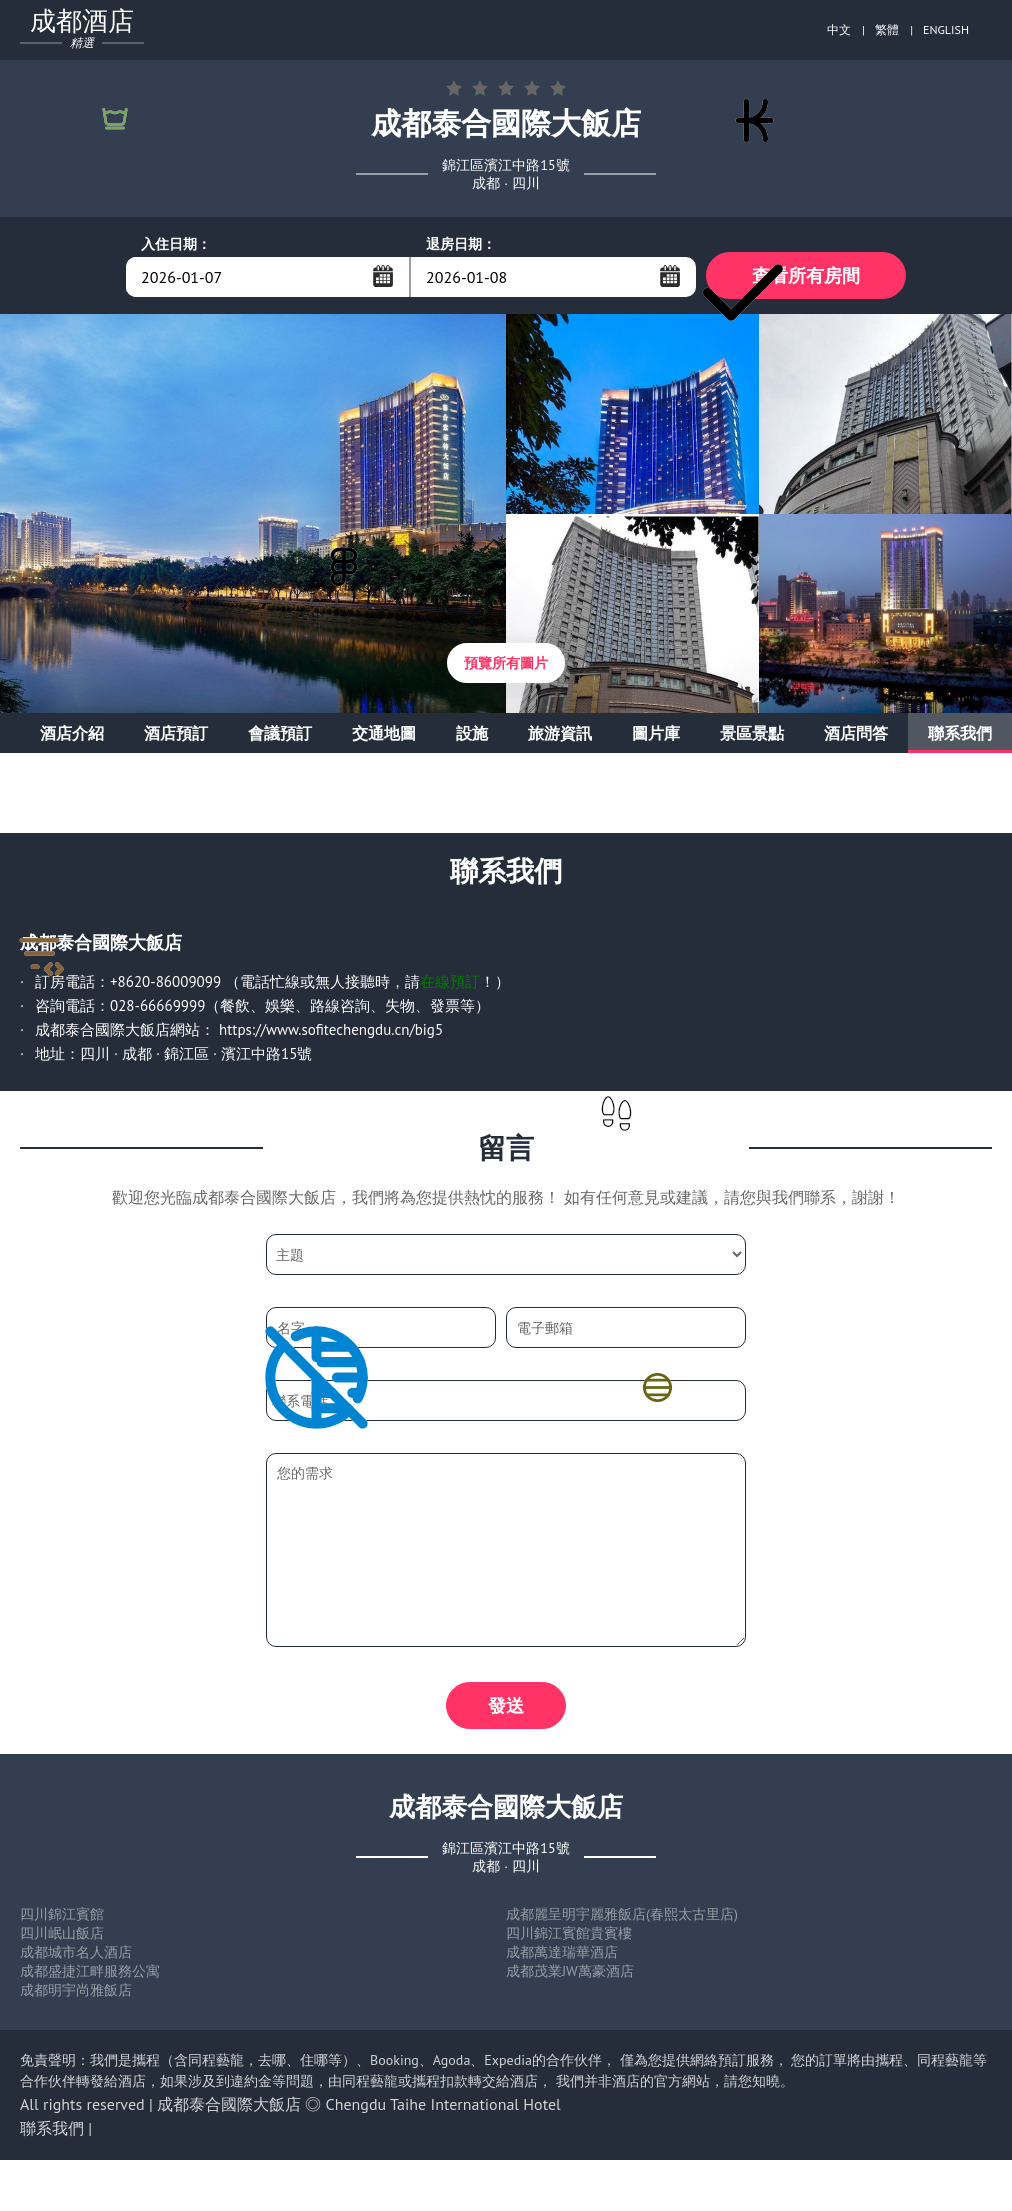 The image size is (1012, 2211). Describe the element at coordinates (740, 292) in the screenshot. I see `confirm or submit an action` at that location.